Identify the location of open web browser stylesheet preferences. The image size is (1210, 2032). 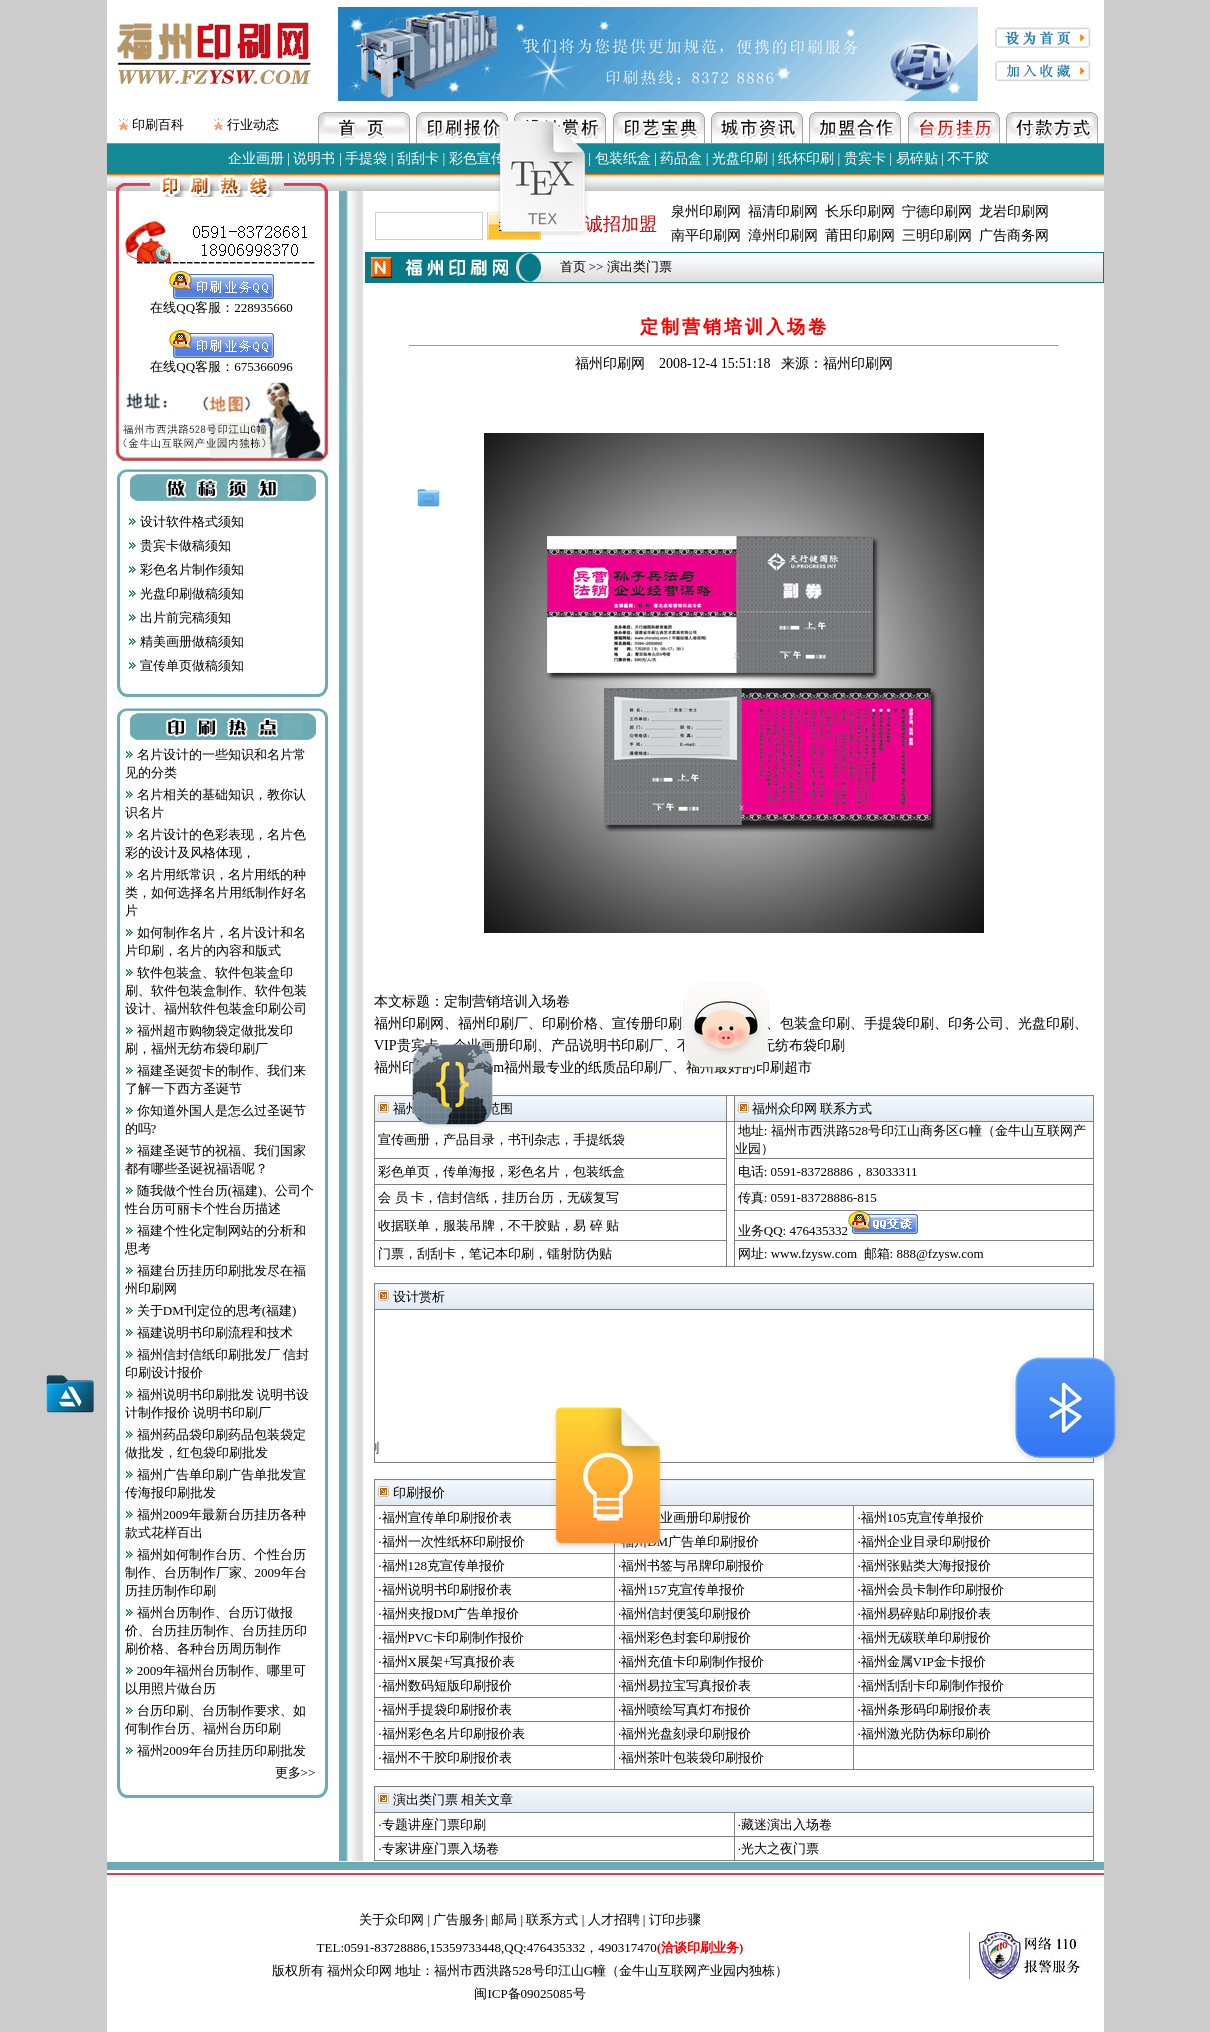
(452, 1084).